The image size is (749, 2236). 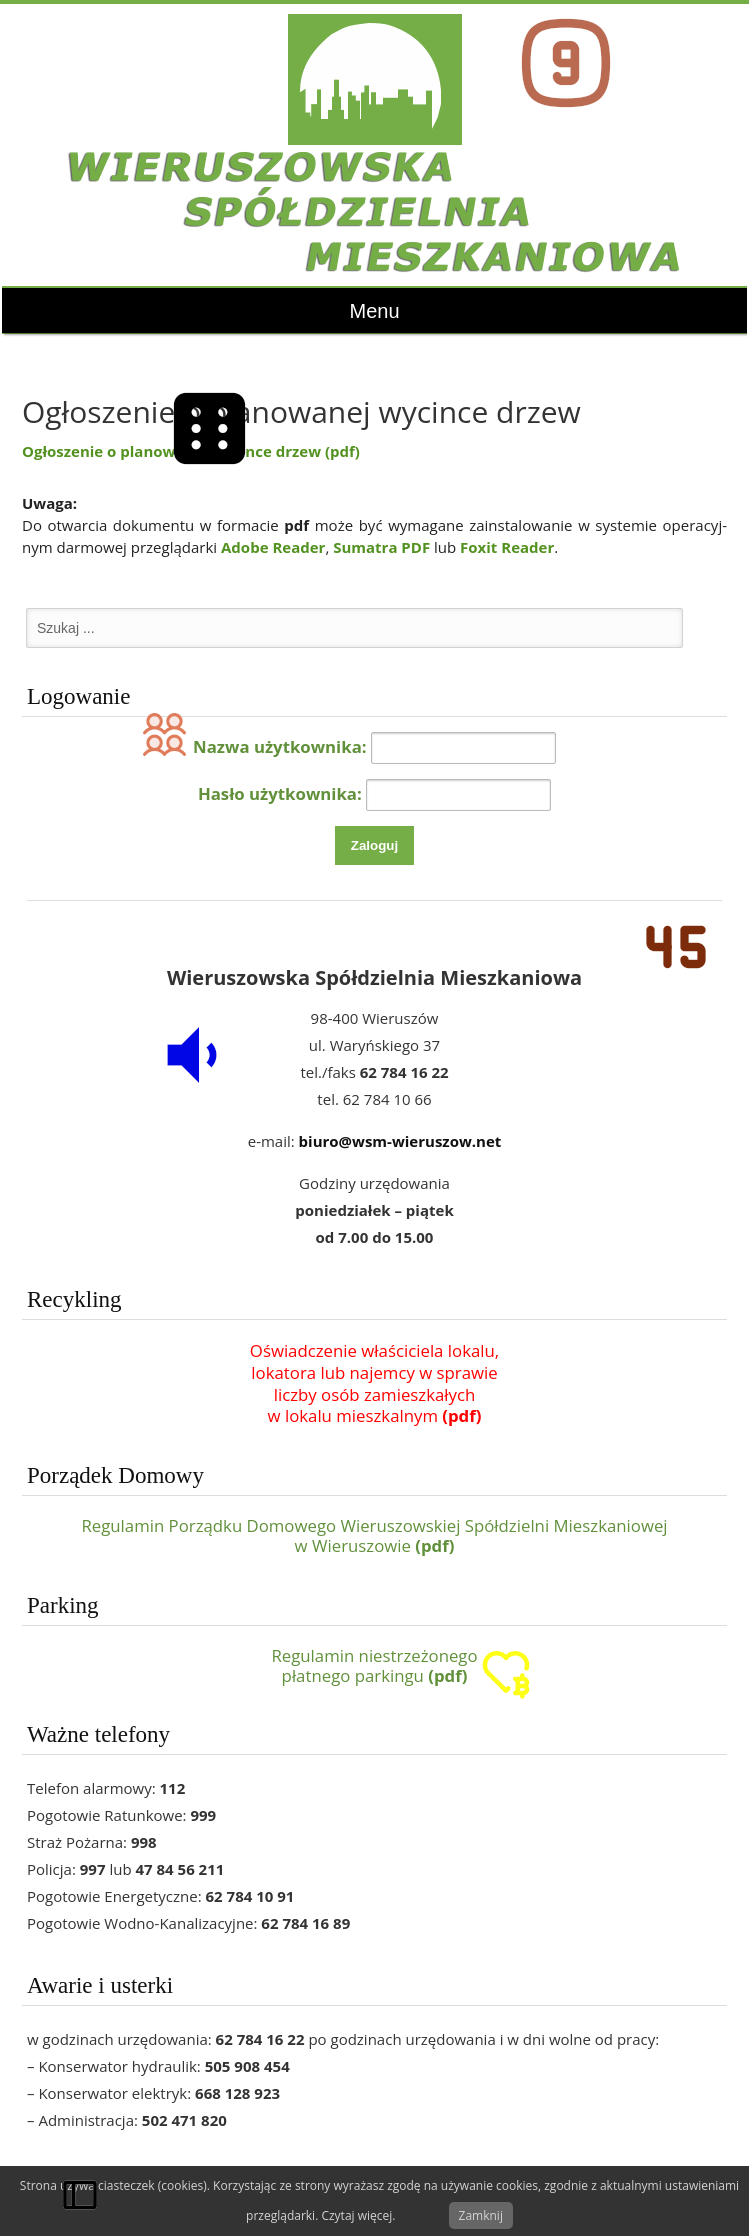 I want to click on view all team members, so click(x=164, y=734).